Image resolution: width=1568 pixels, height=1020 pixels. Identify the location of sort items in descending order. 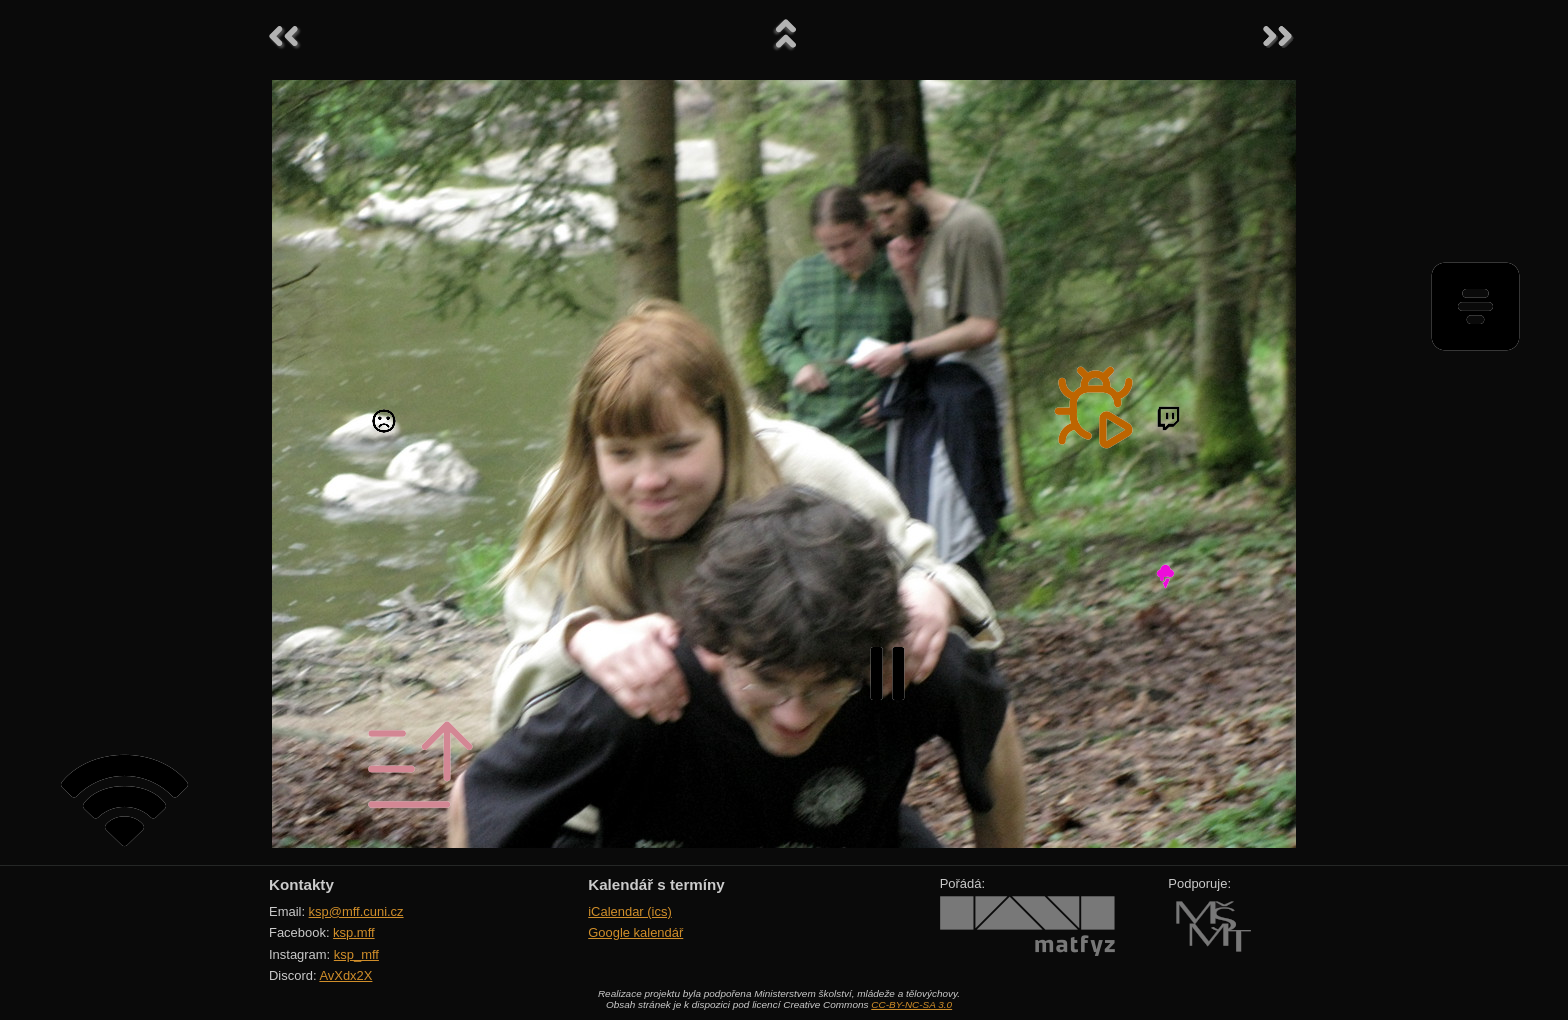
(416, 769).